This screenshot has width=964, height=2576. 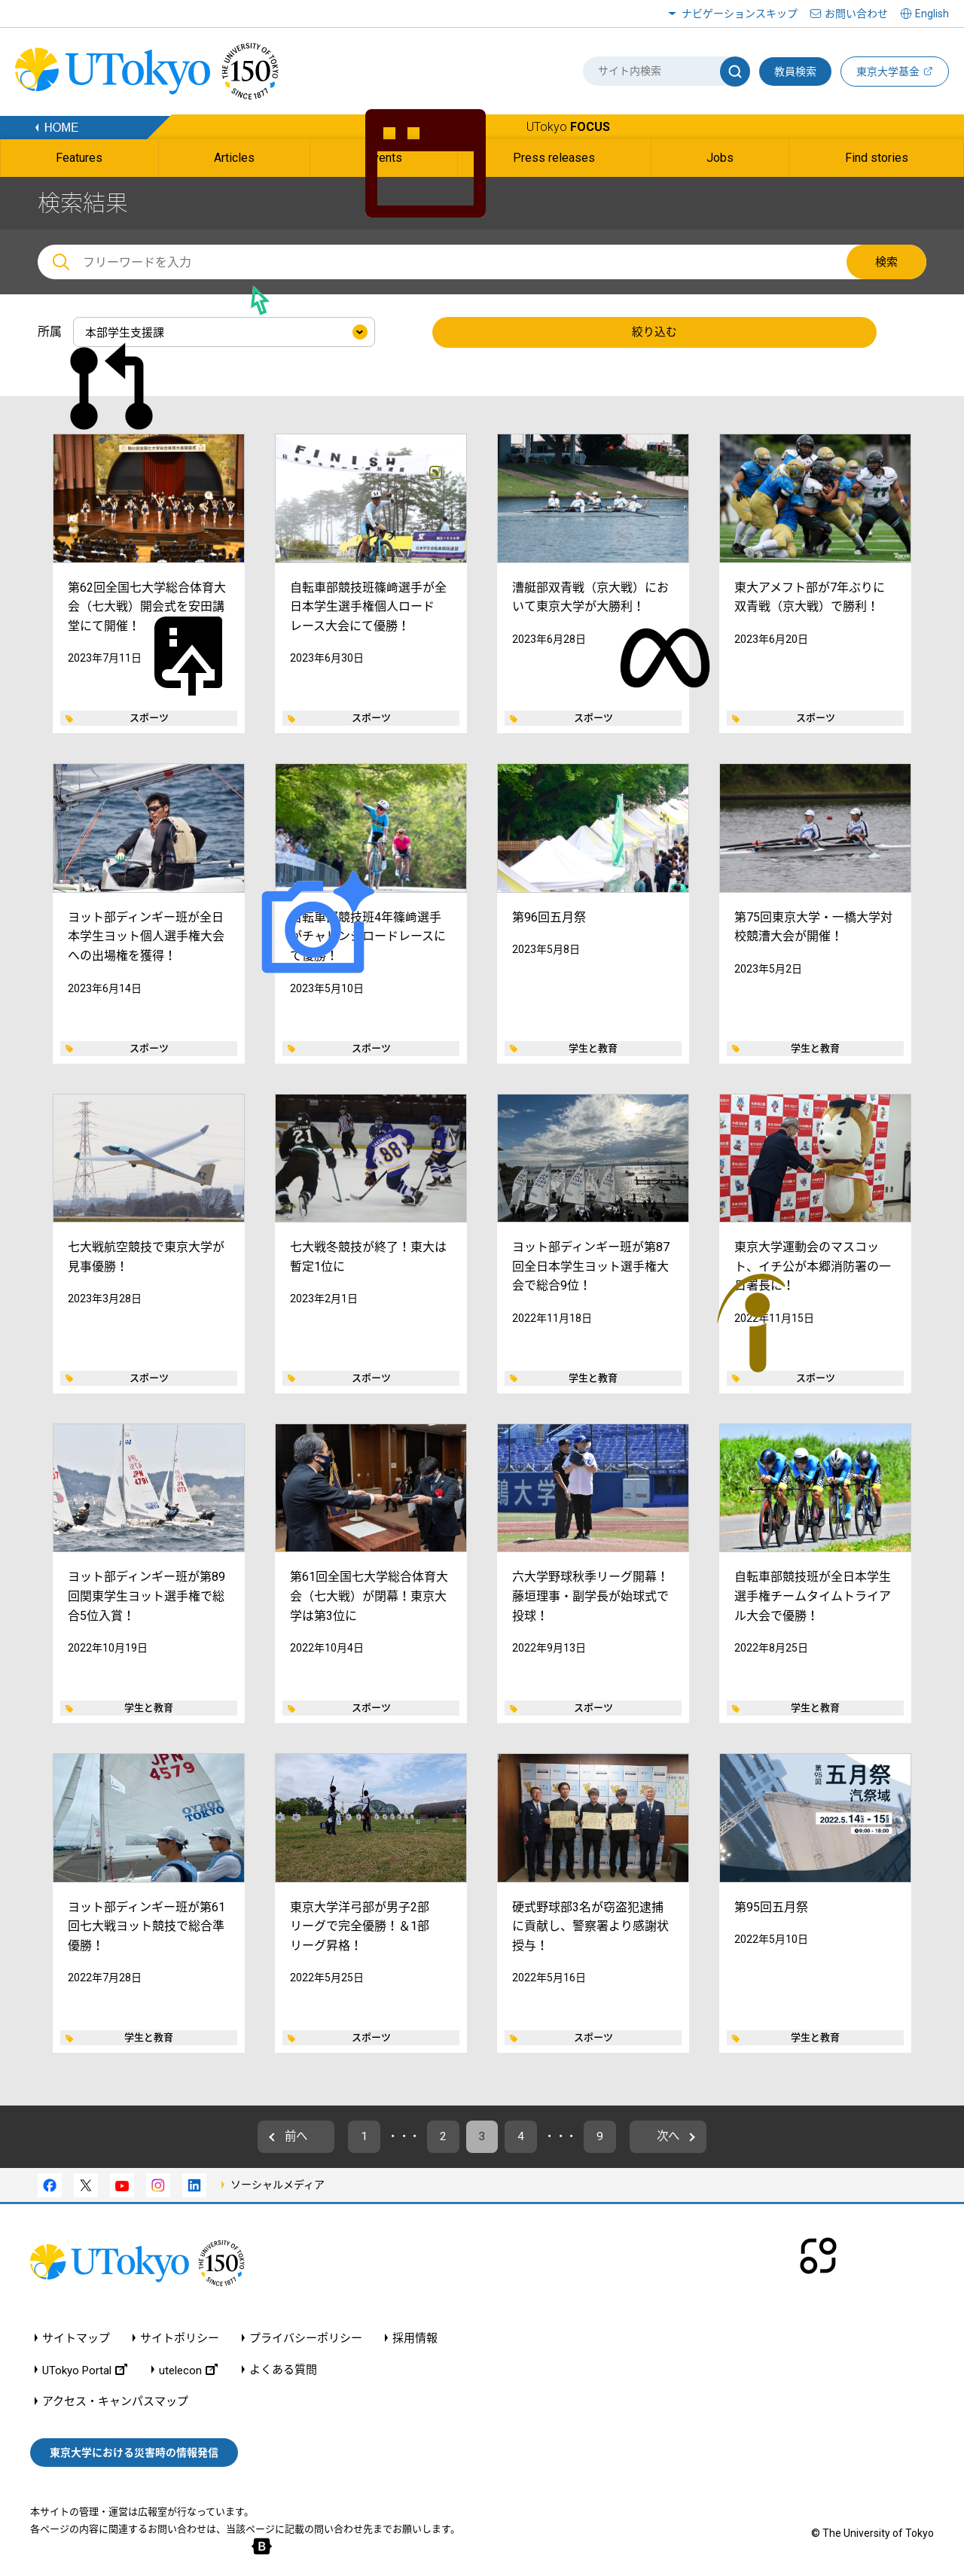 What do you see at coordinates (261, 2546) in the screenshot?
I see `bootstrap framework logo` at bounding box center [261, 2546].